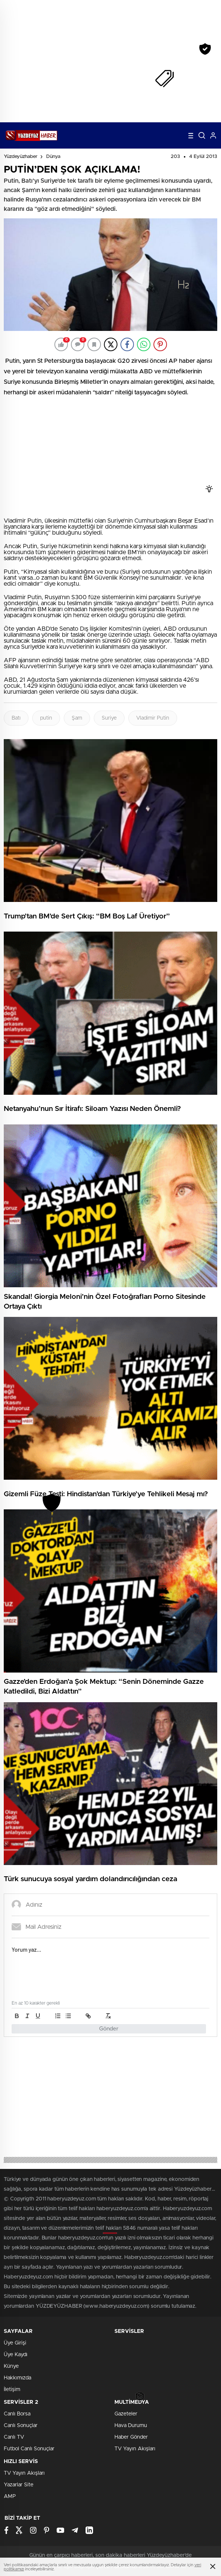  What do you see at coordinates (140, 2396) in the screenshot?
I see `view package or shipment details` at bounding box center [140, 2396].